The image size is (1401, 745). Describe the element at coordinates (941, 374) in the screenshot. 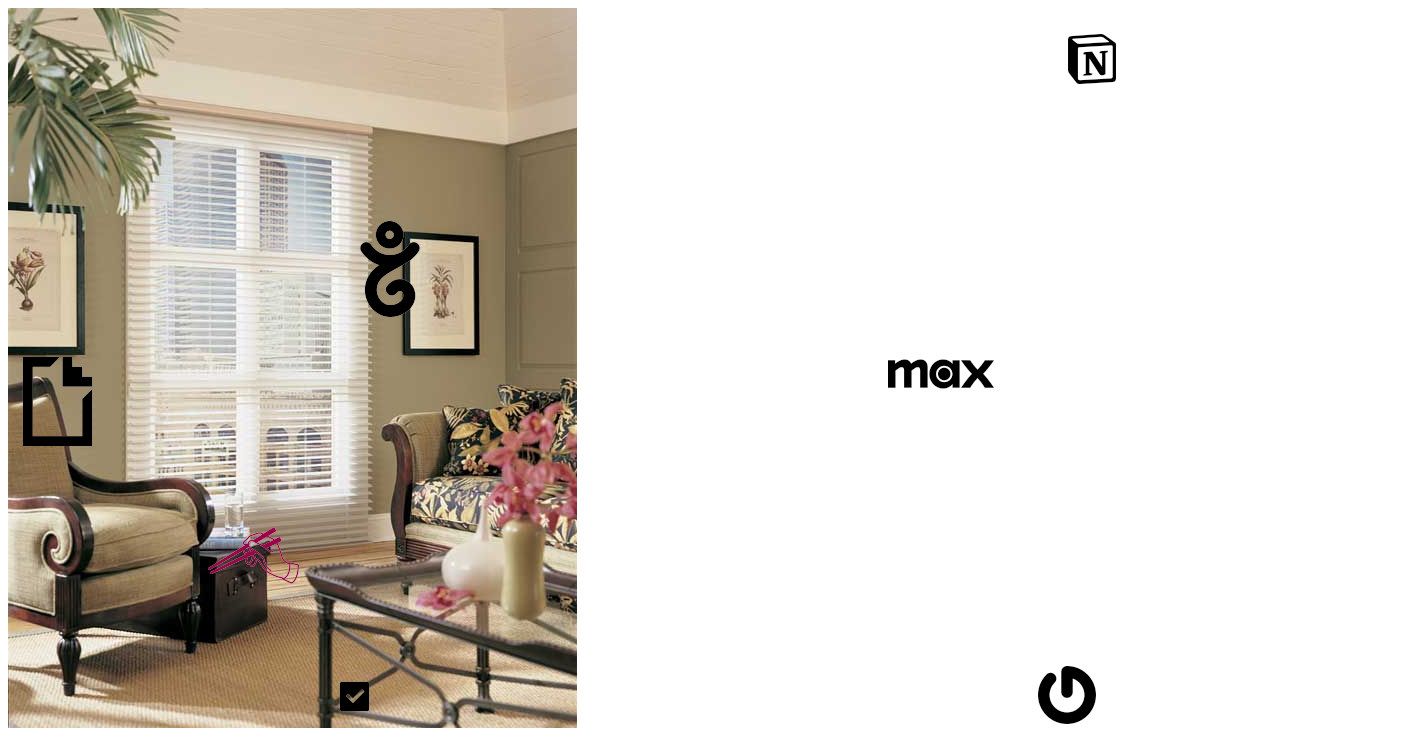

I see `open the Max streaming app` at that location.